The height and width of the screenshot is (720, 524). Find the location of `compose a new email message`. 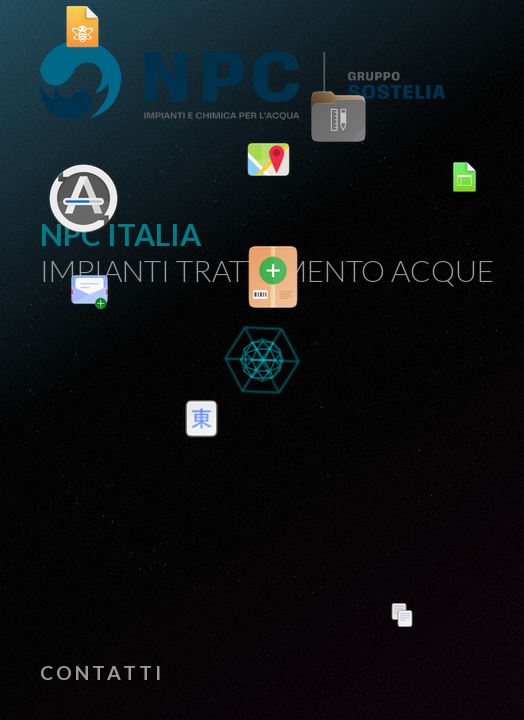

compose a new email message is located at coordinates (89, 289).